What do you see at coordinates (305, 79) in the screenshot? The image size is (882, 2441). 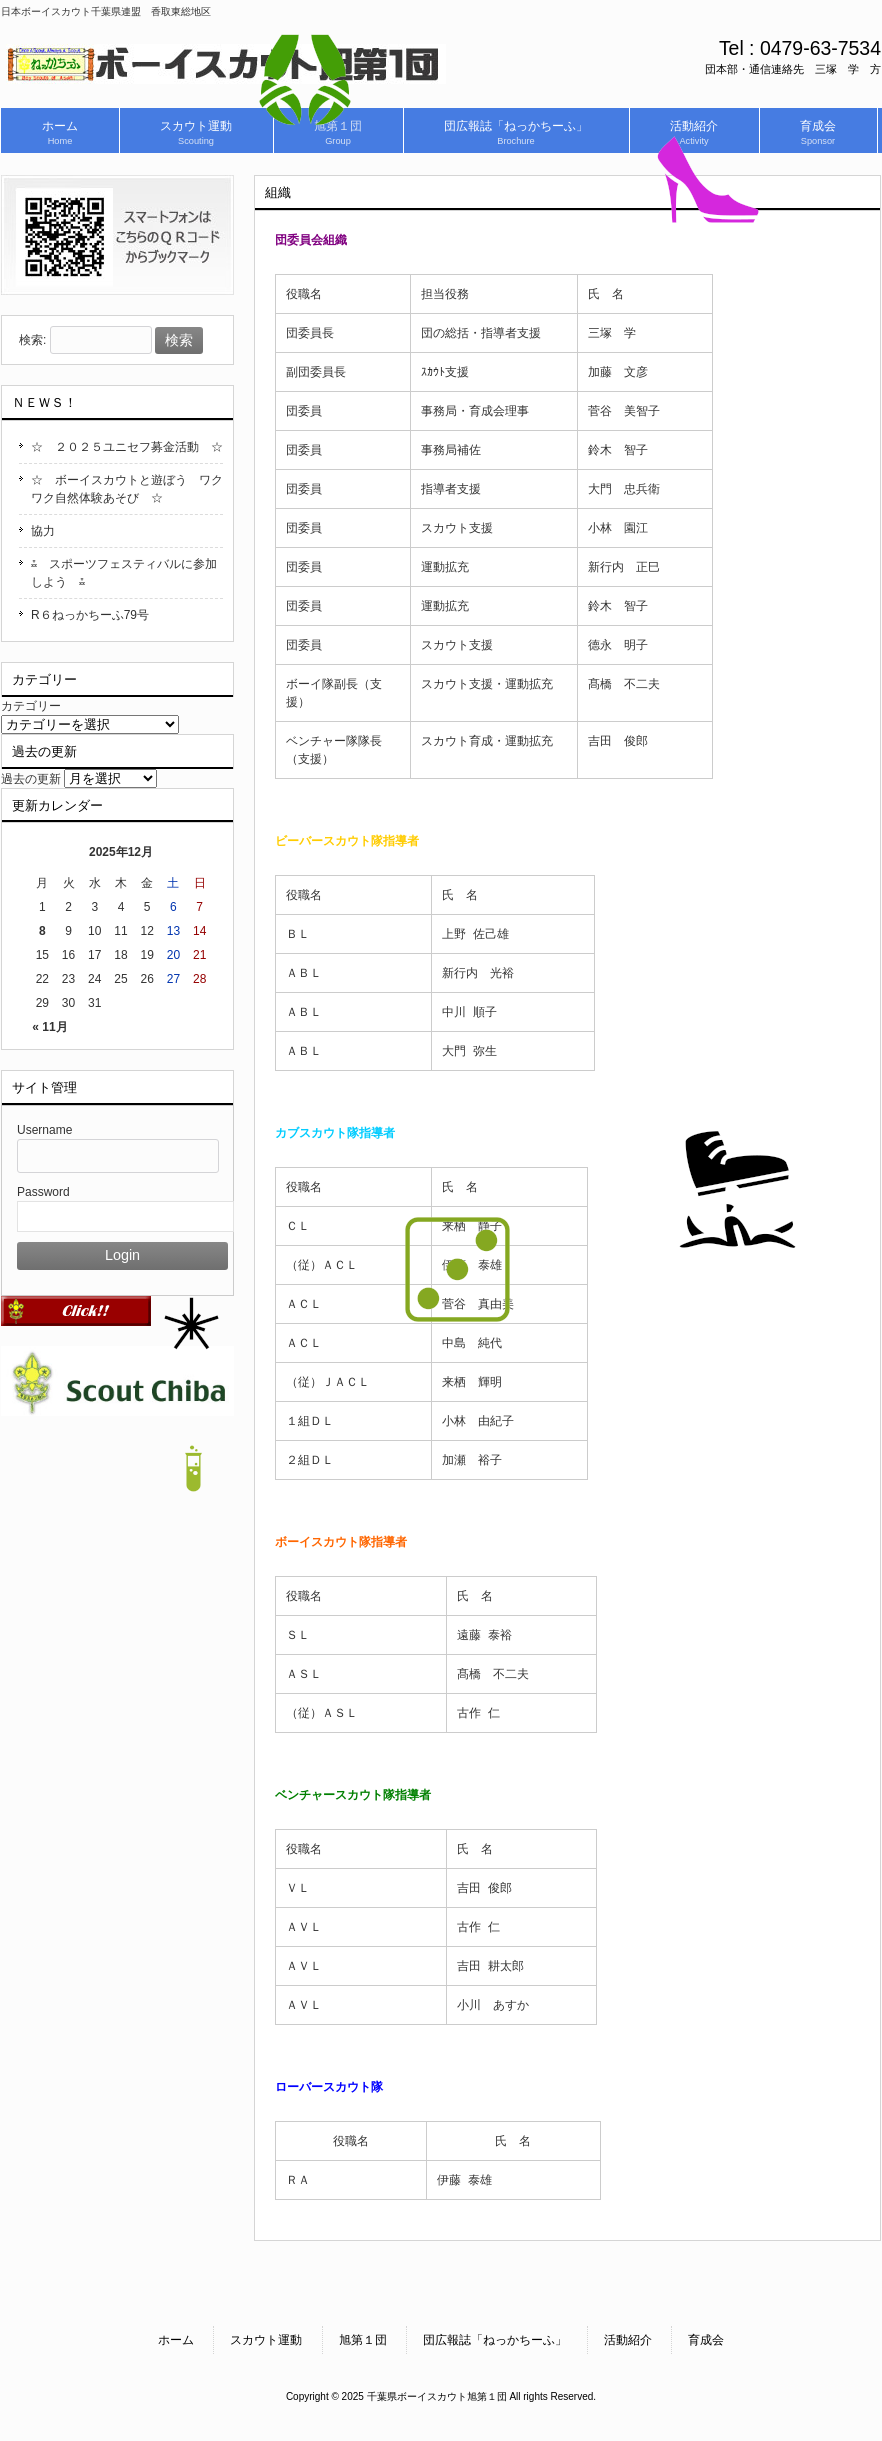 I see `select claw attack ability` at bounding box center [305, 79].